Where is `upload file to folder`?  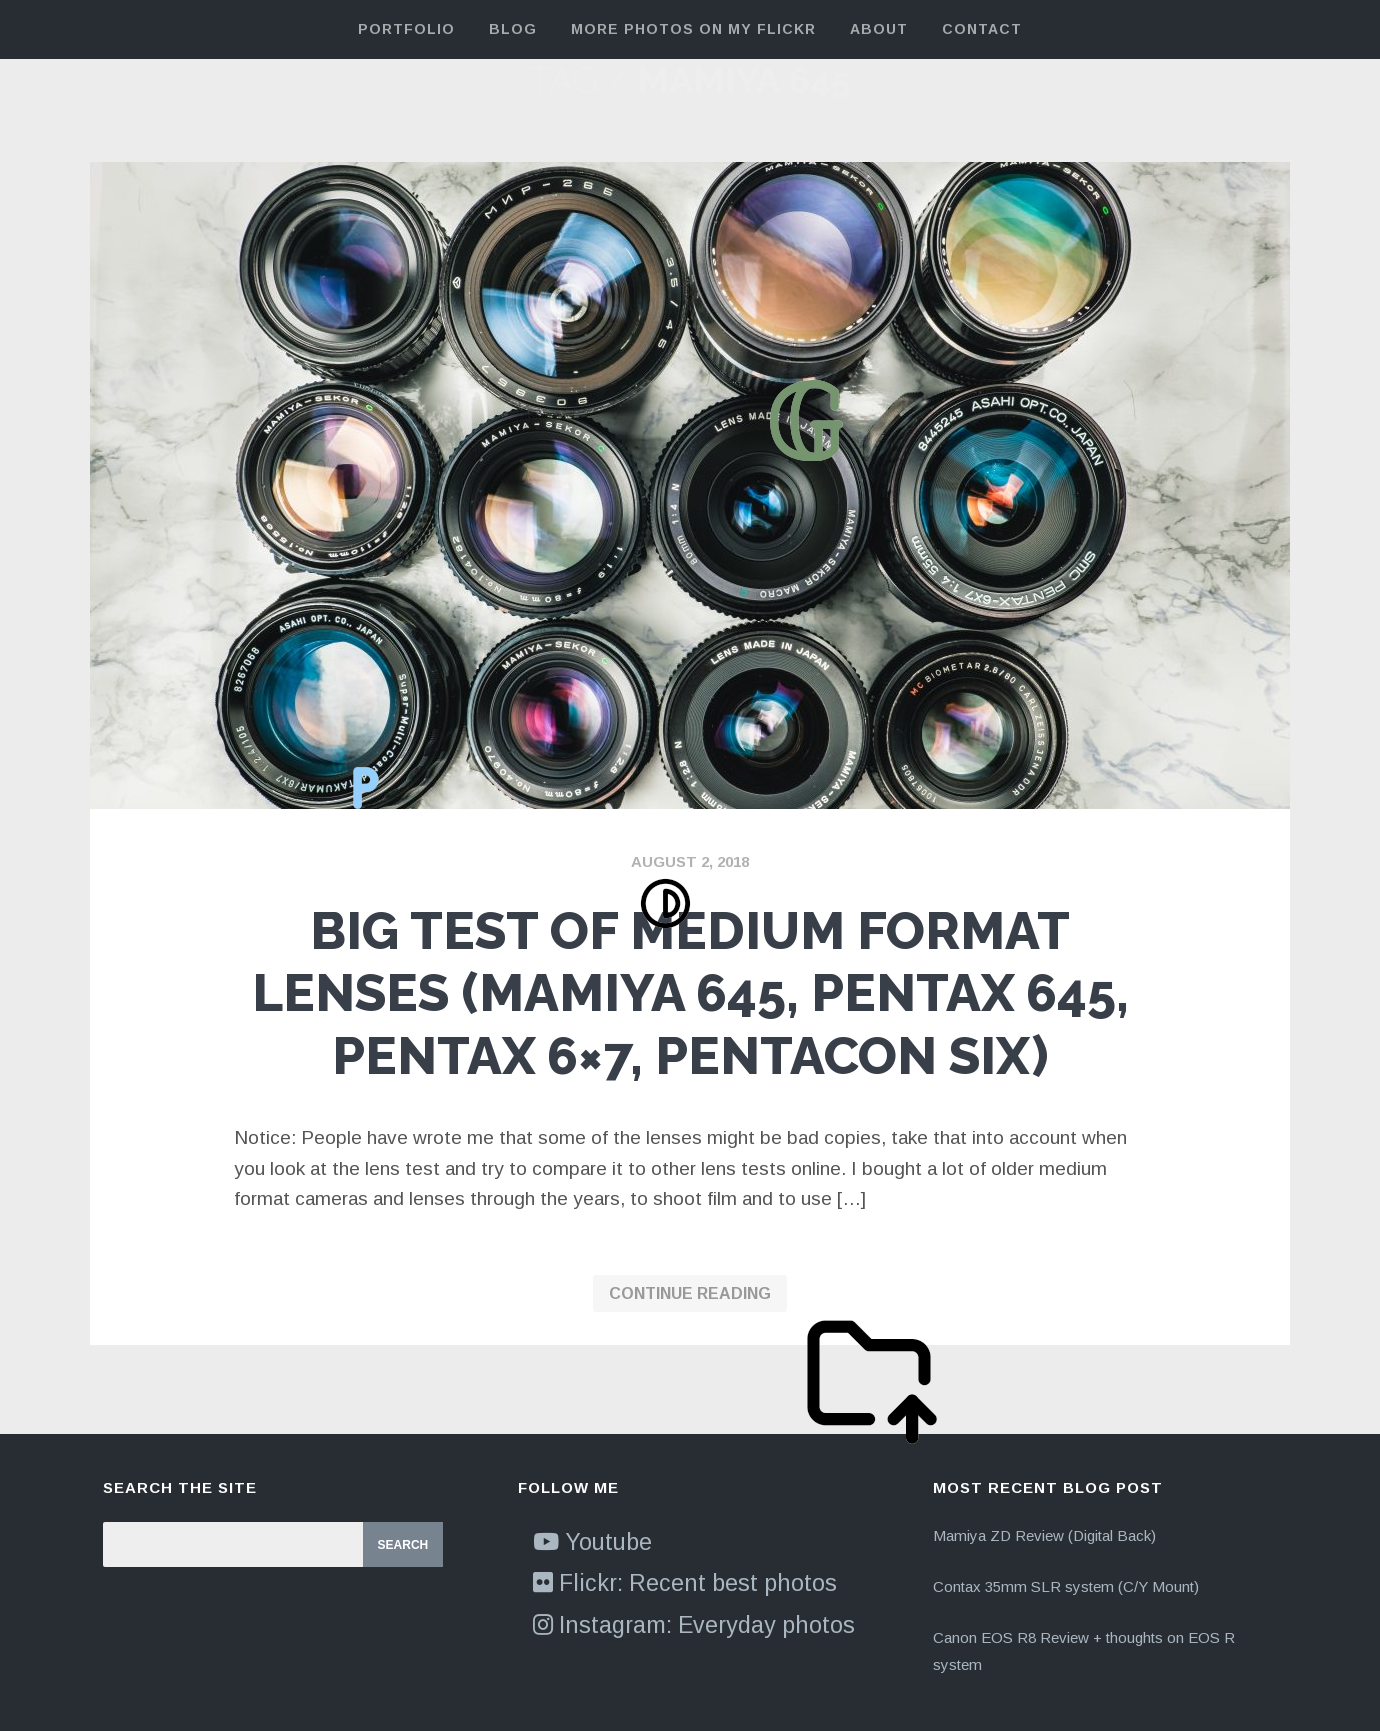
upload file to folder is located at coordinates (869, 1376).